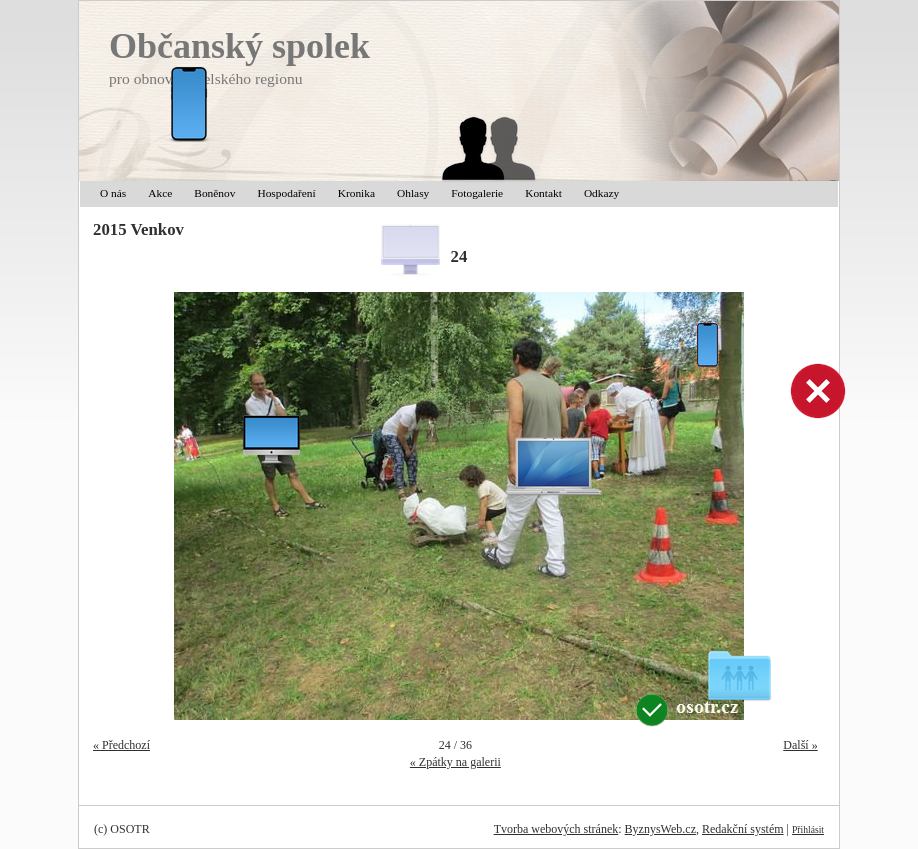  What do you see at coordinates (489, 140) in the screenshot?
I see `view storage used by other users on this device` at bounding box center [489, 140].